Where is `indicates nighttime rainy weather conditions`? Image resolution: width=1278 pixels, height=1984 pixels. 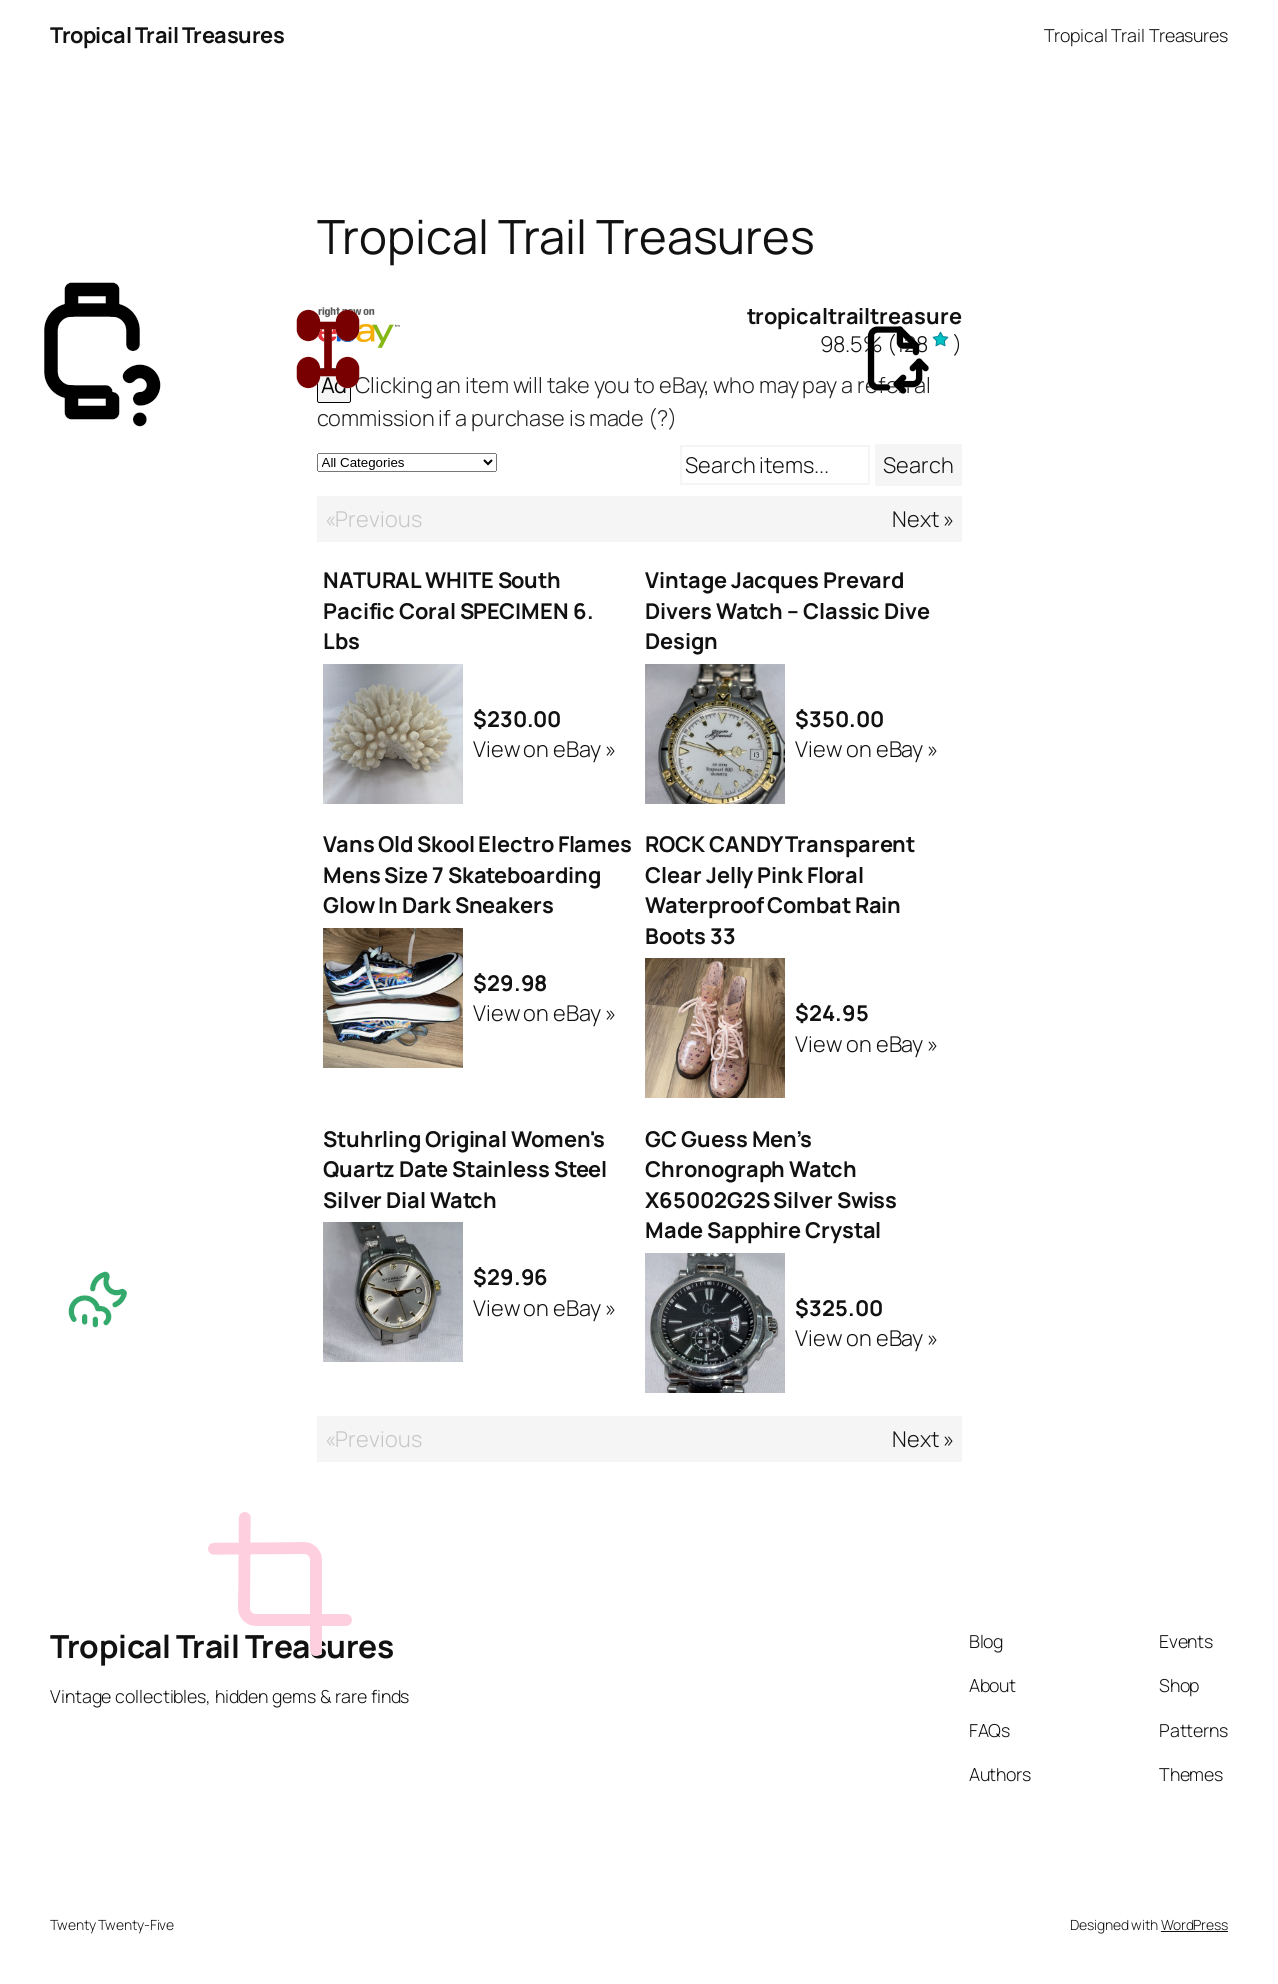 indicates nighttime rainy weather conditions is located at coordinates (98, 1298).